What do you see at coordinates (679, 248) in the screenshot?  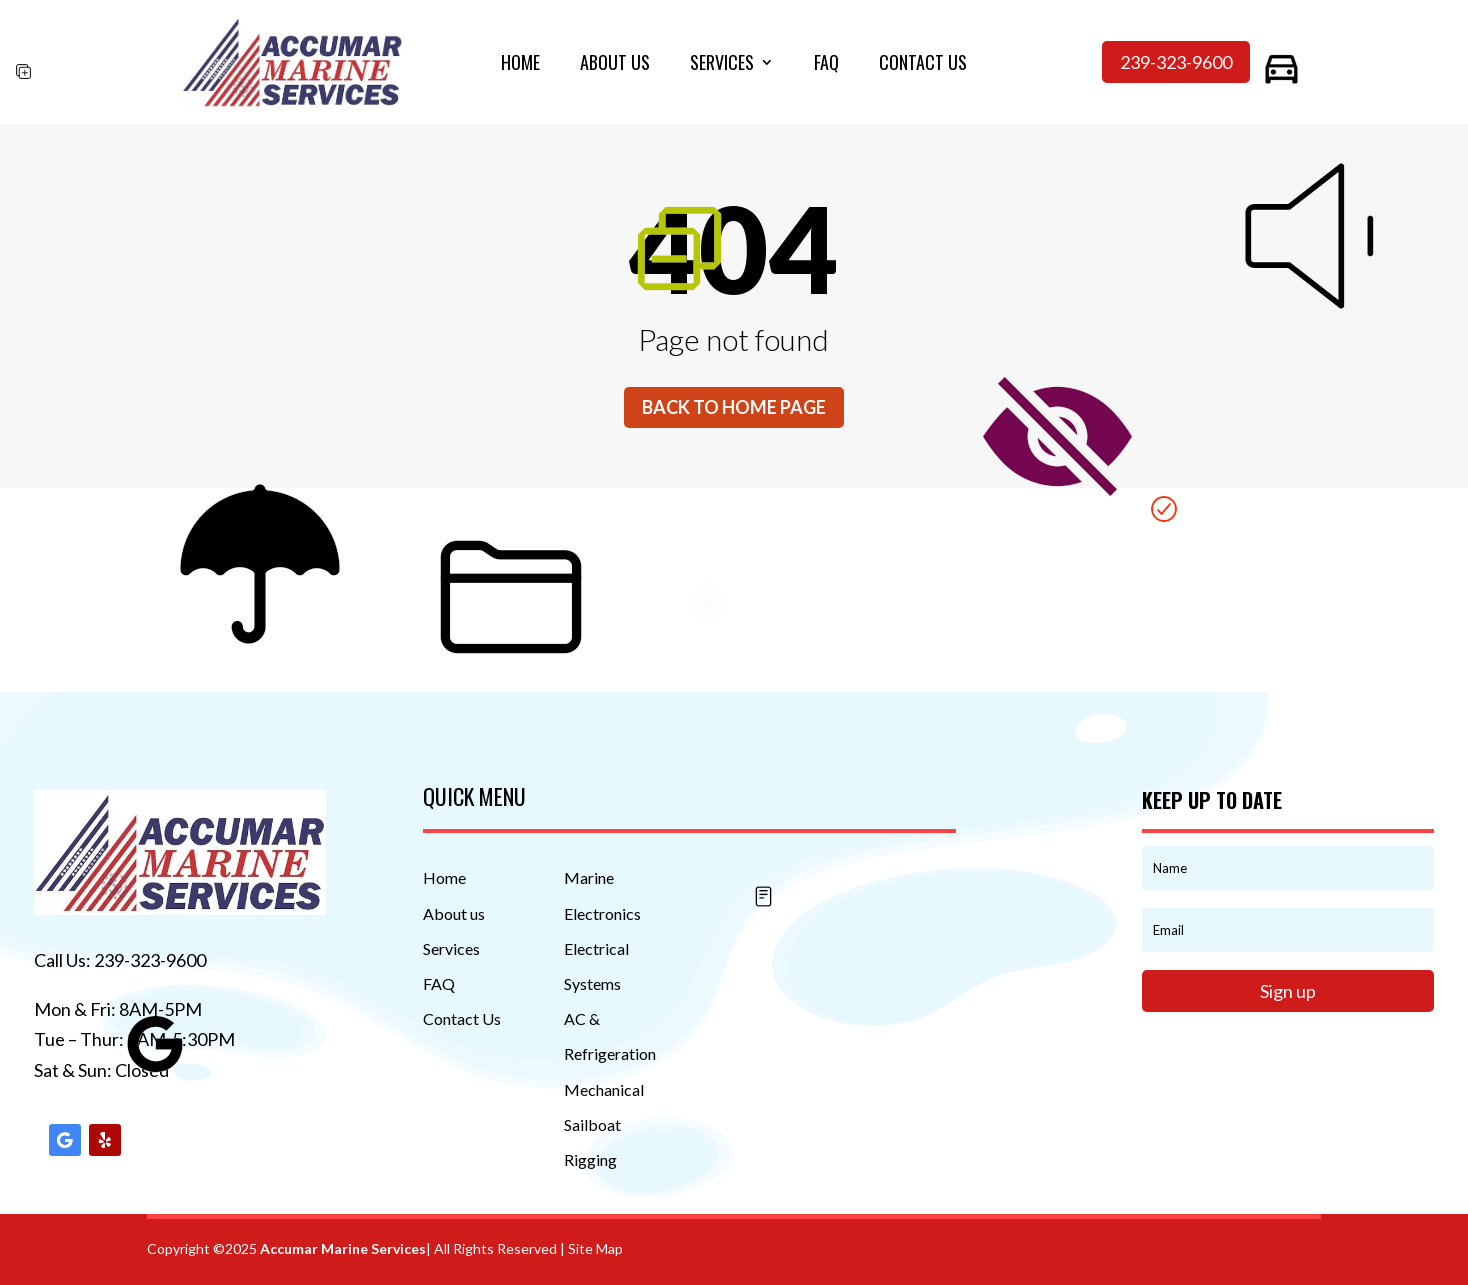 I see `collapse all expanded items in a tree view` at bounding box center [679, 248].